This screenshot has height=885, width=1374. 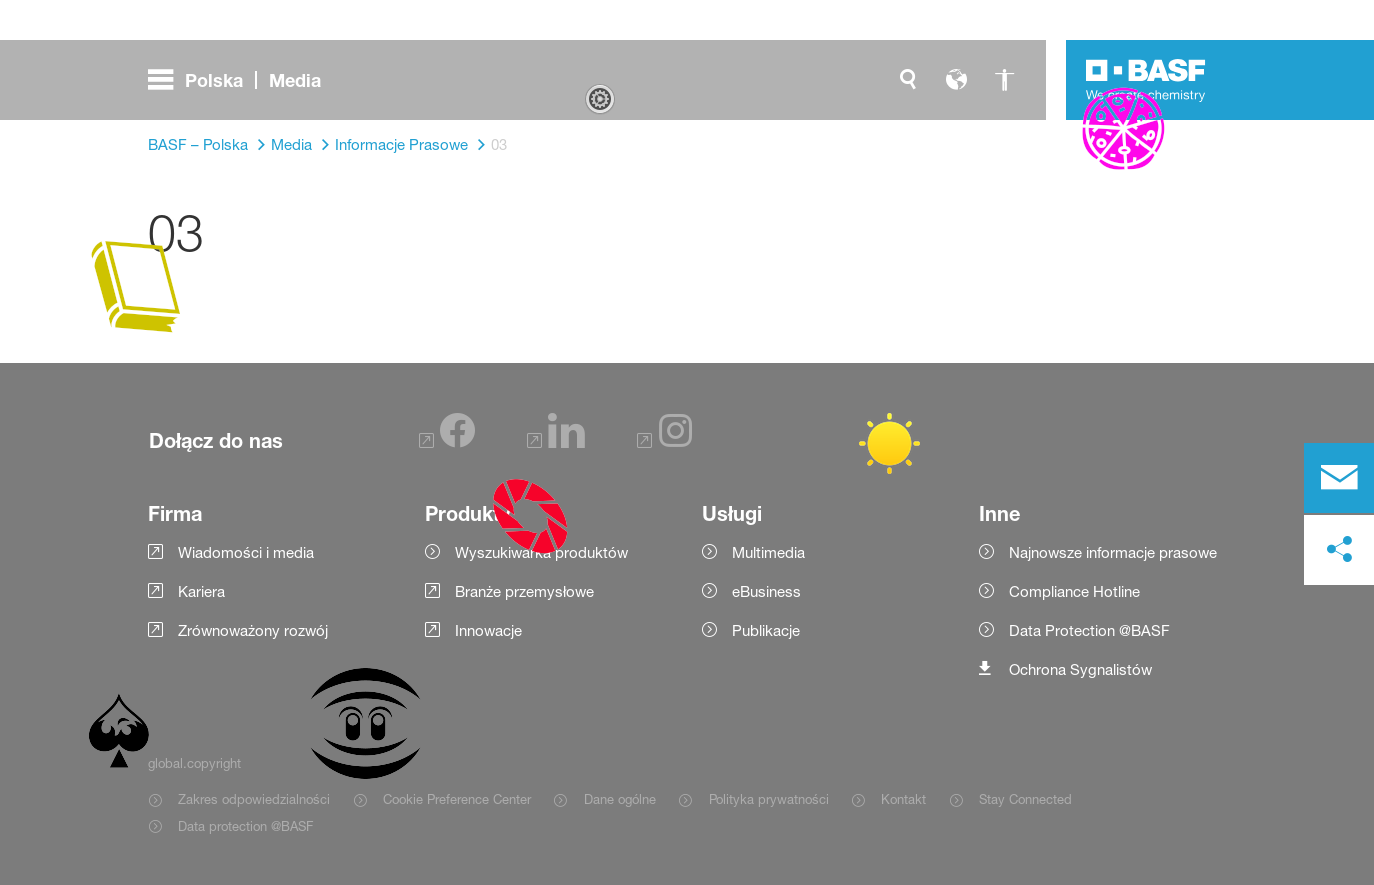 I want to click on adjust camera aperture settings, so click(x=530, y=516).